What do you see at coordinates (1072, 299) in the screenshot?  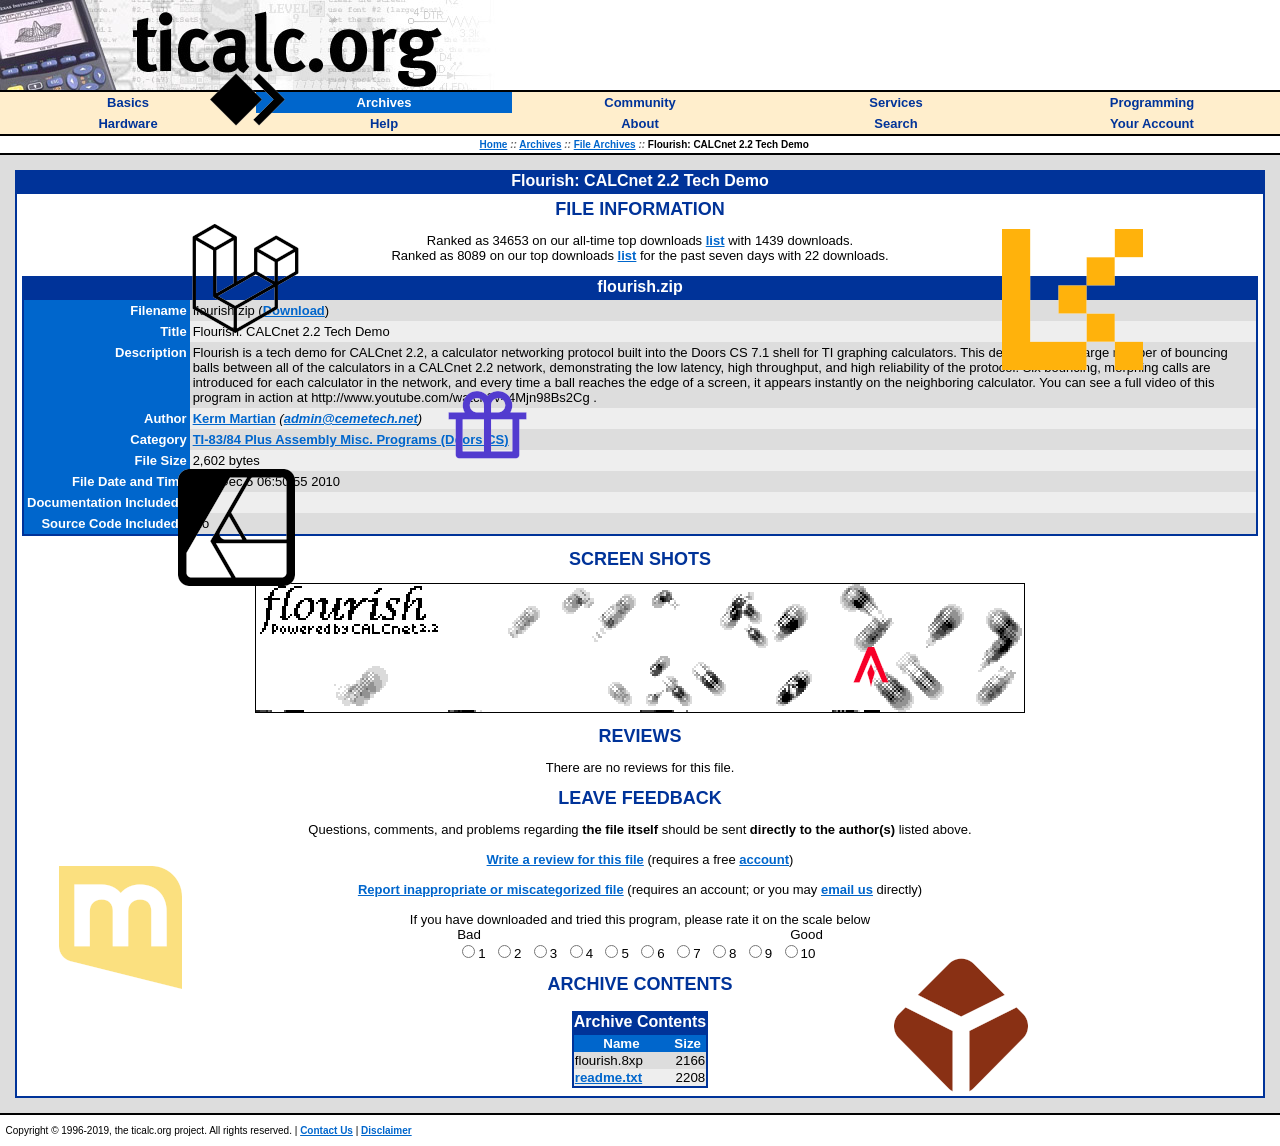 I see `livekit logo - real-time audio/video platform branding` at bounding box center [1072, 299].